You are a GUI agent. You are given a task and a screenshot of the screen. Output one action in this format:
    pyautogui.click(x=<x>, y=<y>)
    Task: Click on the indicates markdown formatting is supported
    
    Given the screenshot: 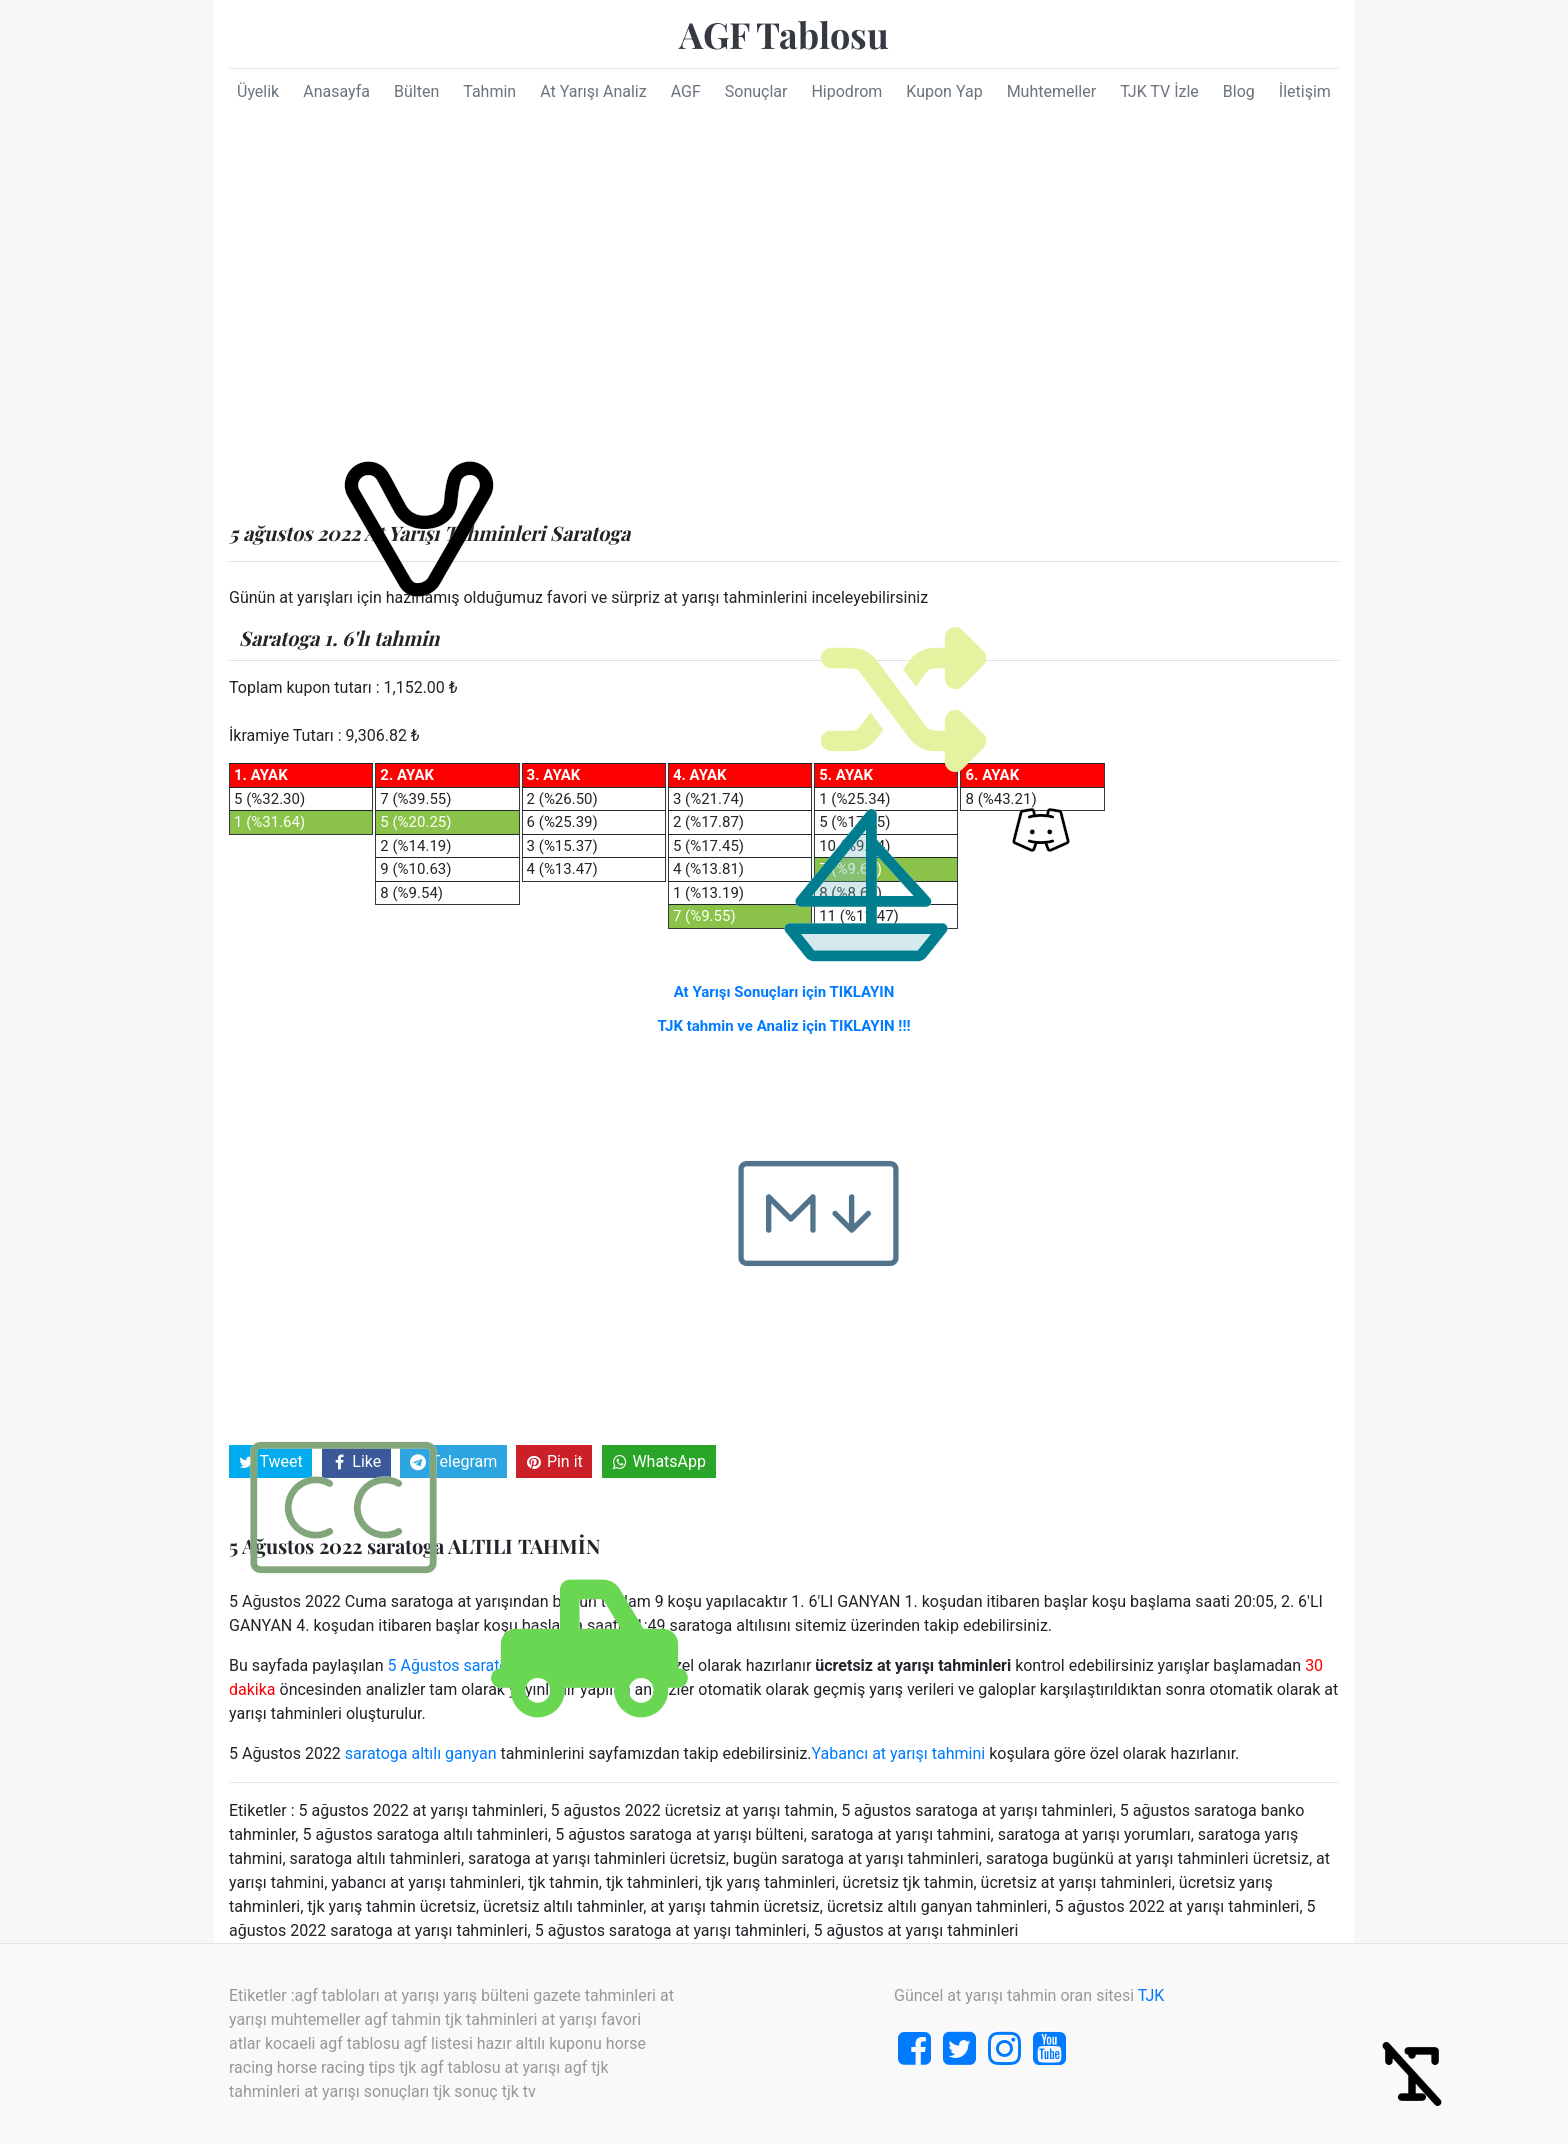 What is the action you would take?
    pyautogui.click(x=818, y=1213)
    